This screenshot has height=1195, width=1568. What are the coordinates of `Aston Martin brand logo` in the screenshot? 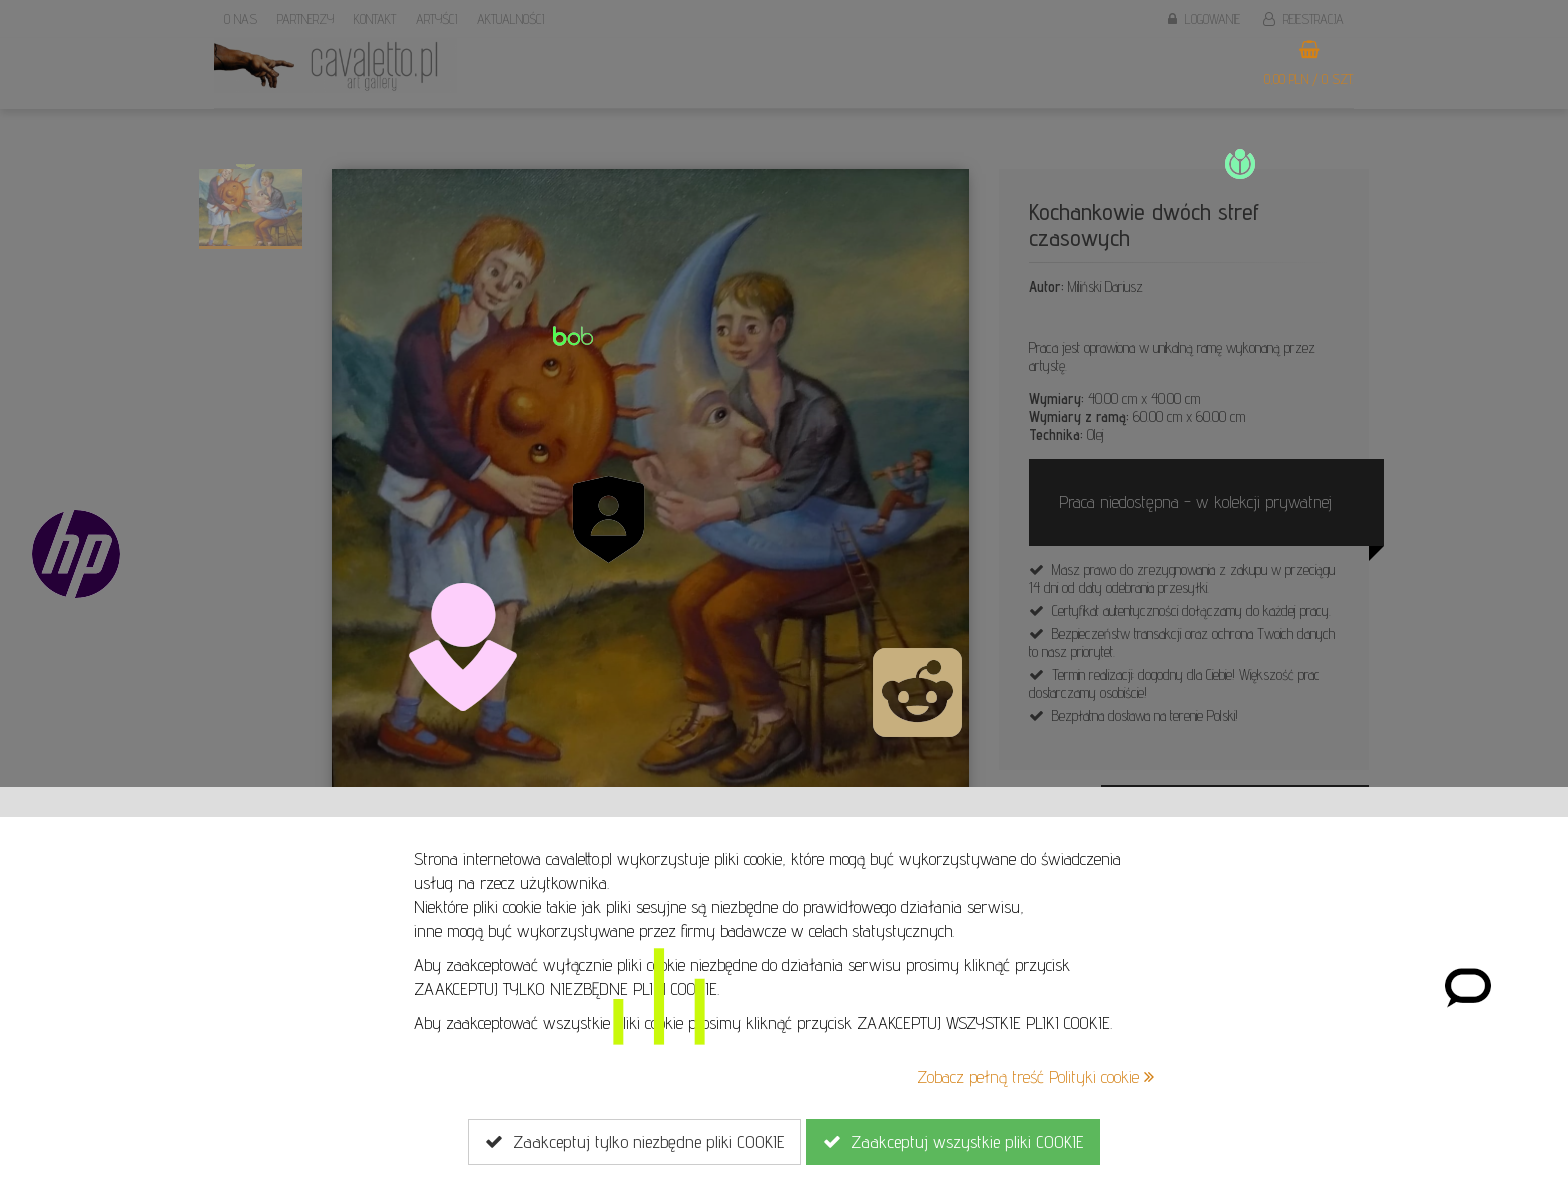 It's located at (245, 166).